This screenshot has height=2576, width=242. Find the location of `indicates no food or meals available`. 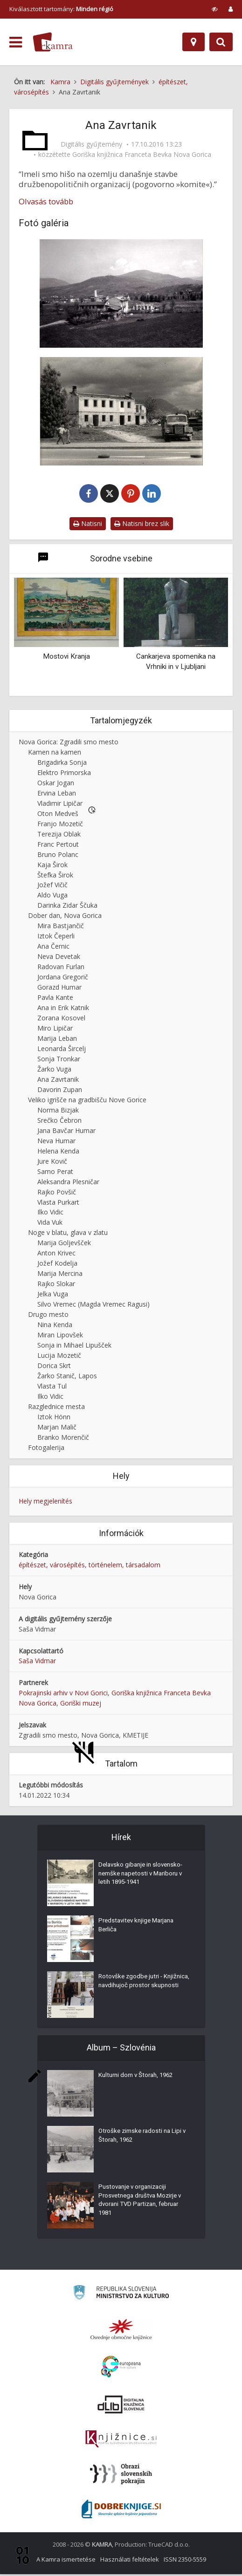

indicates no food or meals available is located at coordinates (84, 1752).